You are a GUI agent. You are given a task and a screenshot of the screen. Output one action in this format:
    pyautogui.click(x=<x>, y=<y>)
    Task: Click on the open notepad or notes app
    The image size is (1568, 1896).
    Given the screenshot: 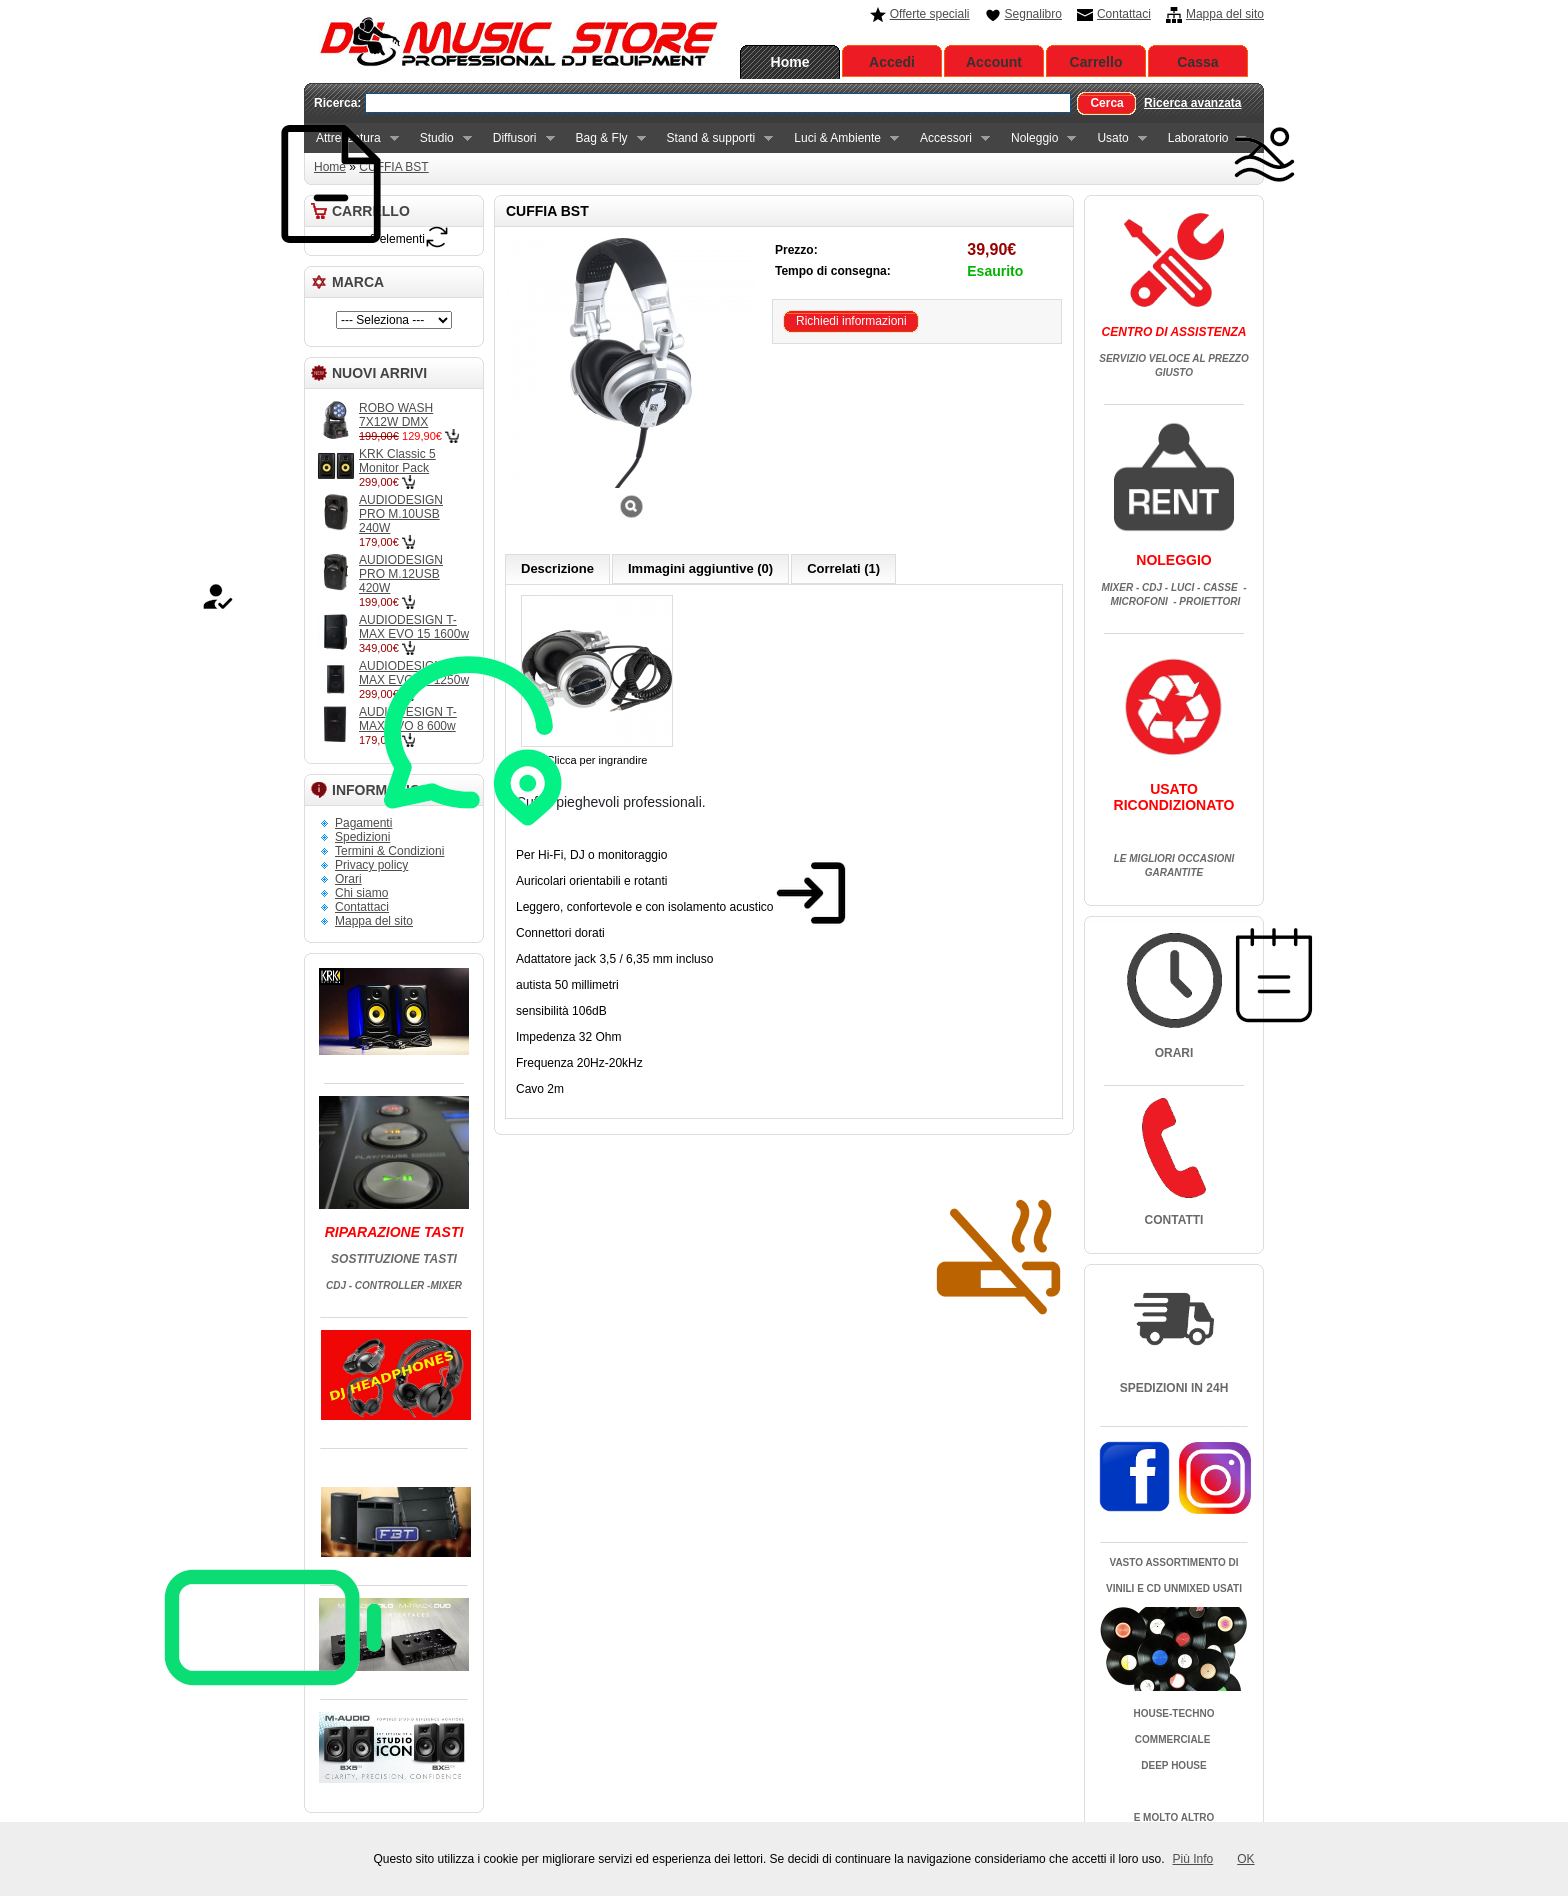 What is the action you would take?
    pyautogui.click(x=1274, y=977)
    